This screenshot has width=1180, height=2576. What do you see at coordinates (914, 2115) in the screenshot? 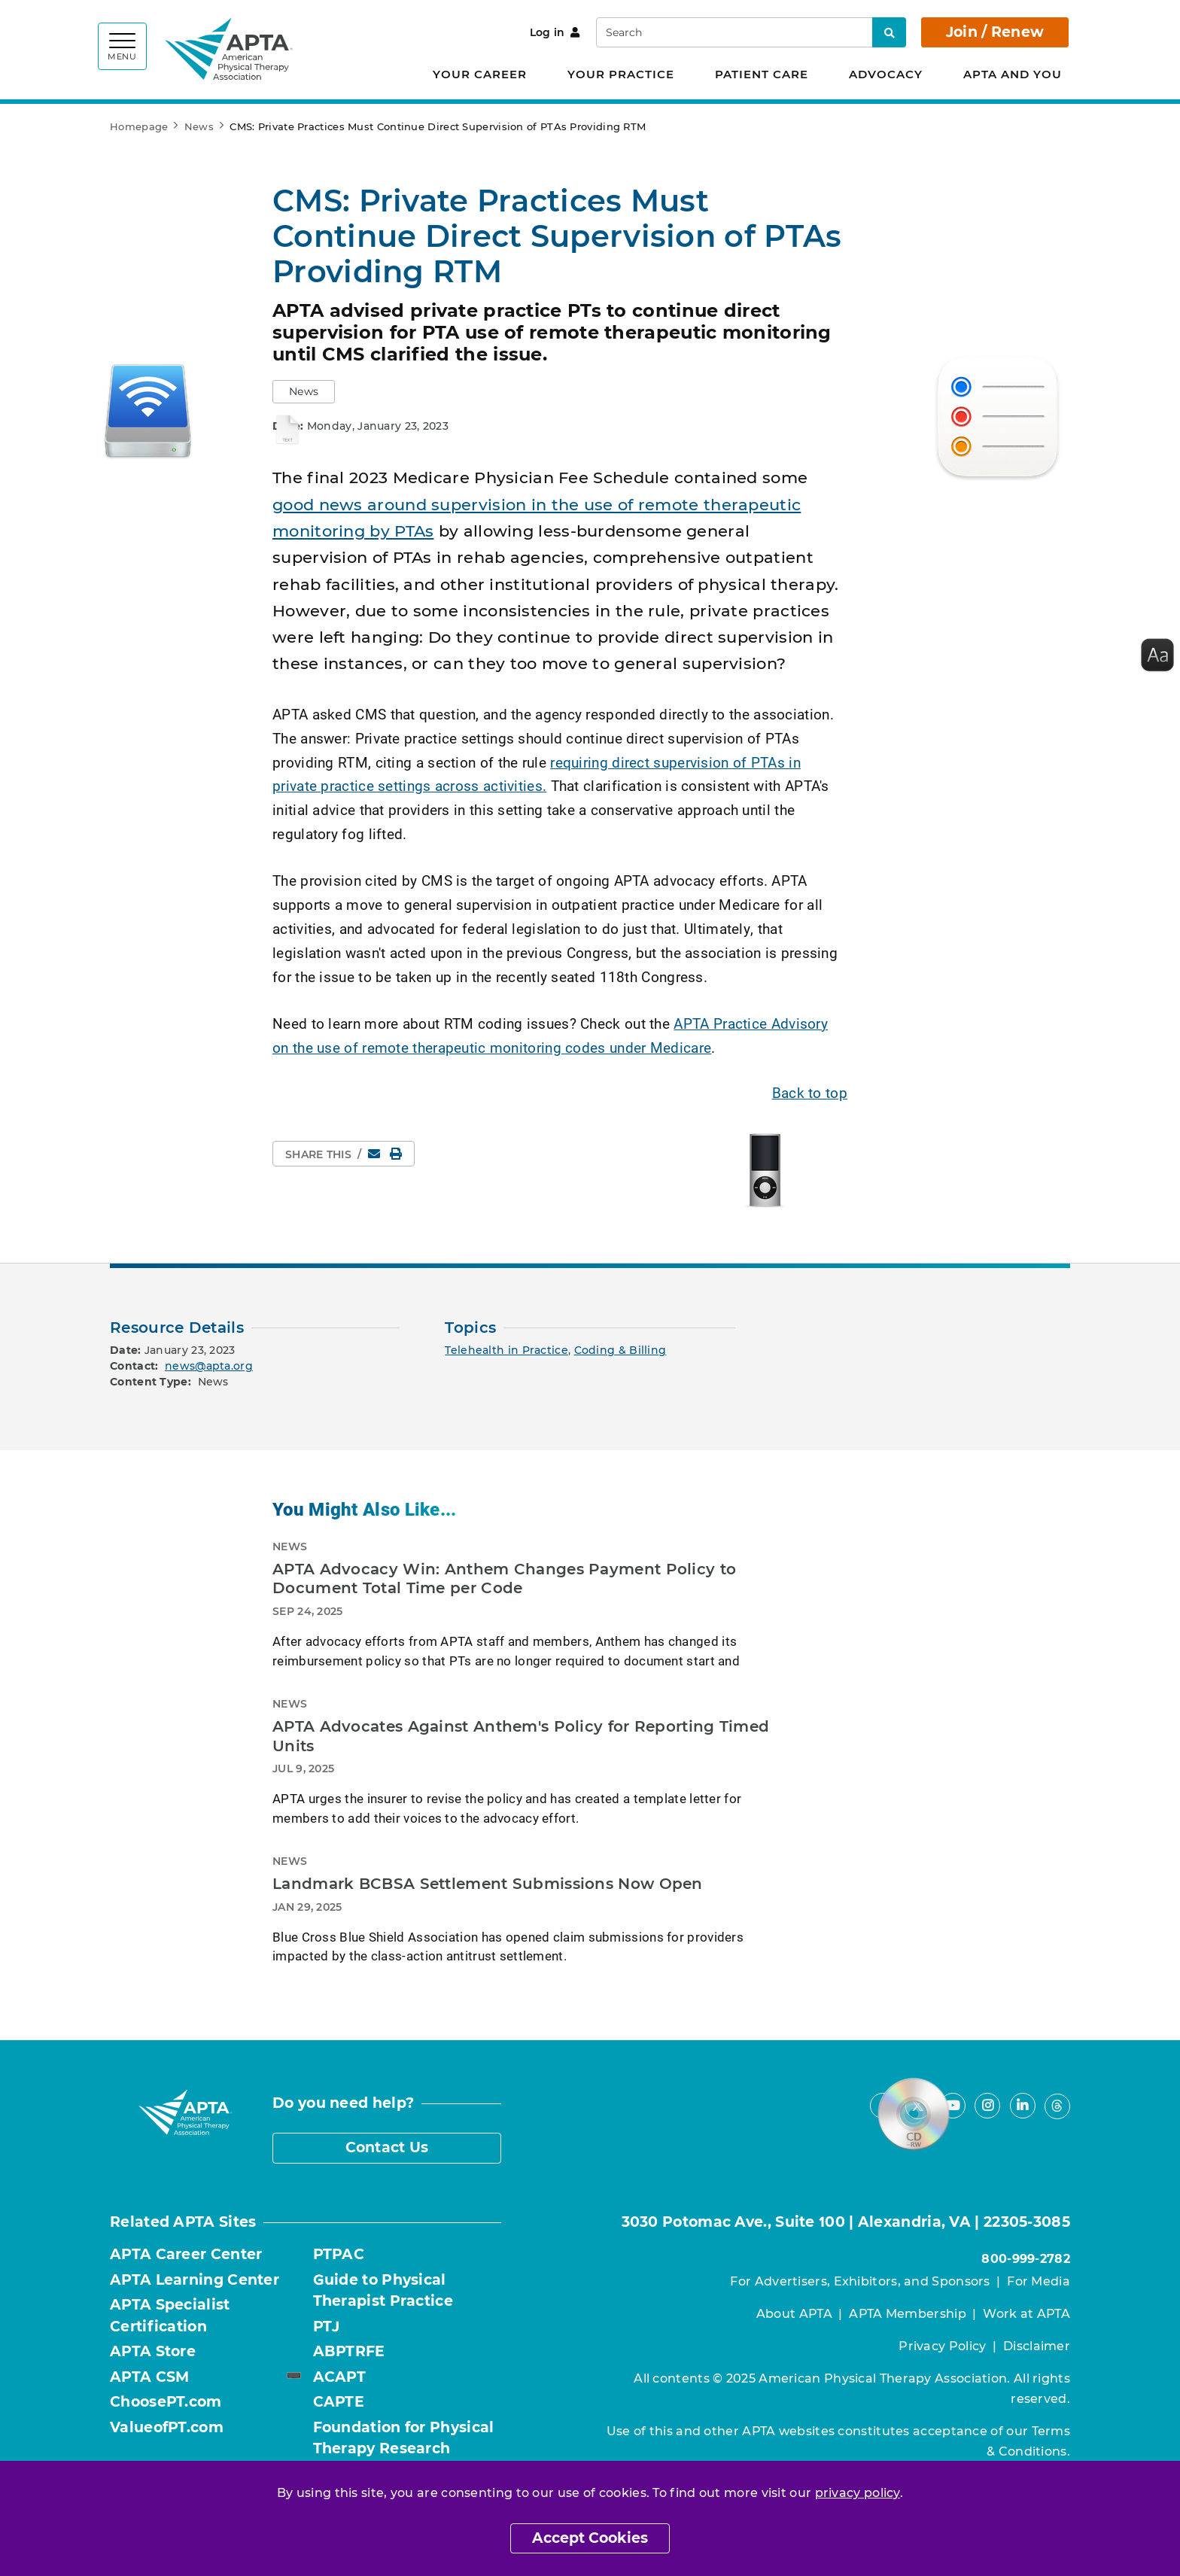
I see `access CD-RW disc drive` at bounding box center [914, 2115].